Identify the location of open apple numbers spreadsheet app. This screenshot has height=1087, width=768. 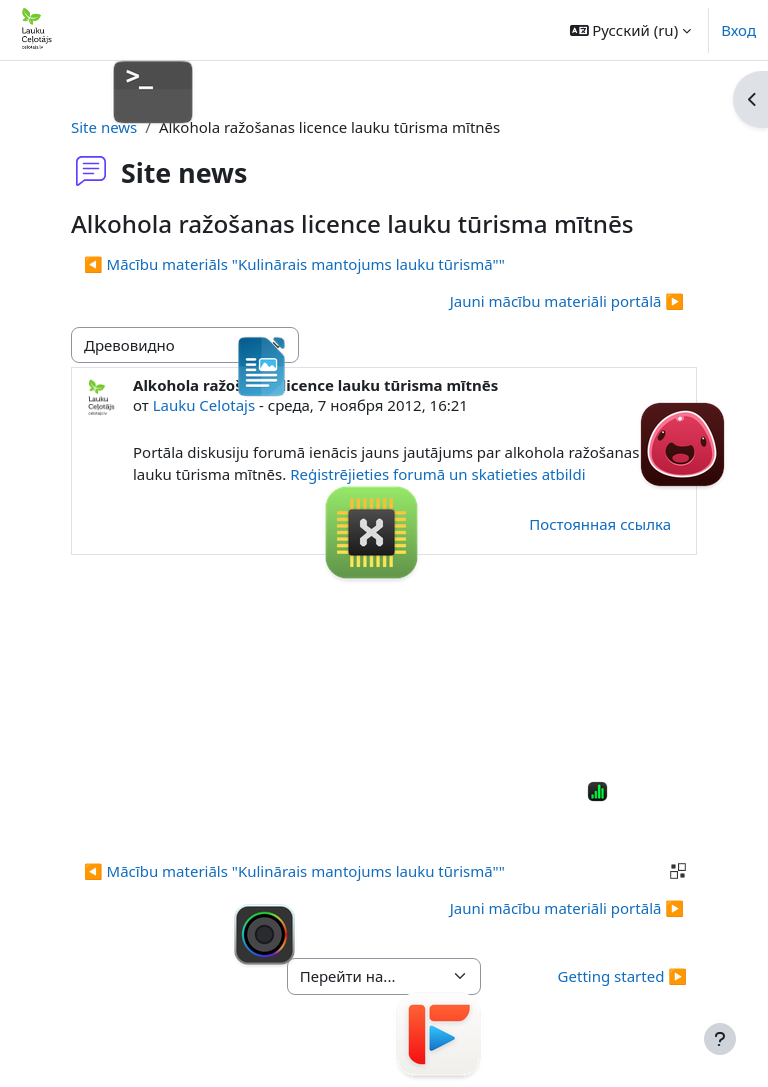
(597, 791).